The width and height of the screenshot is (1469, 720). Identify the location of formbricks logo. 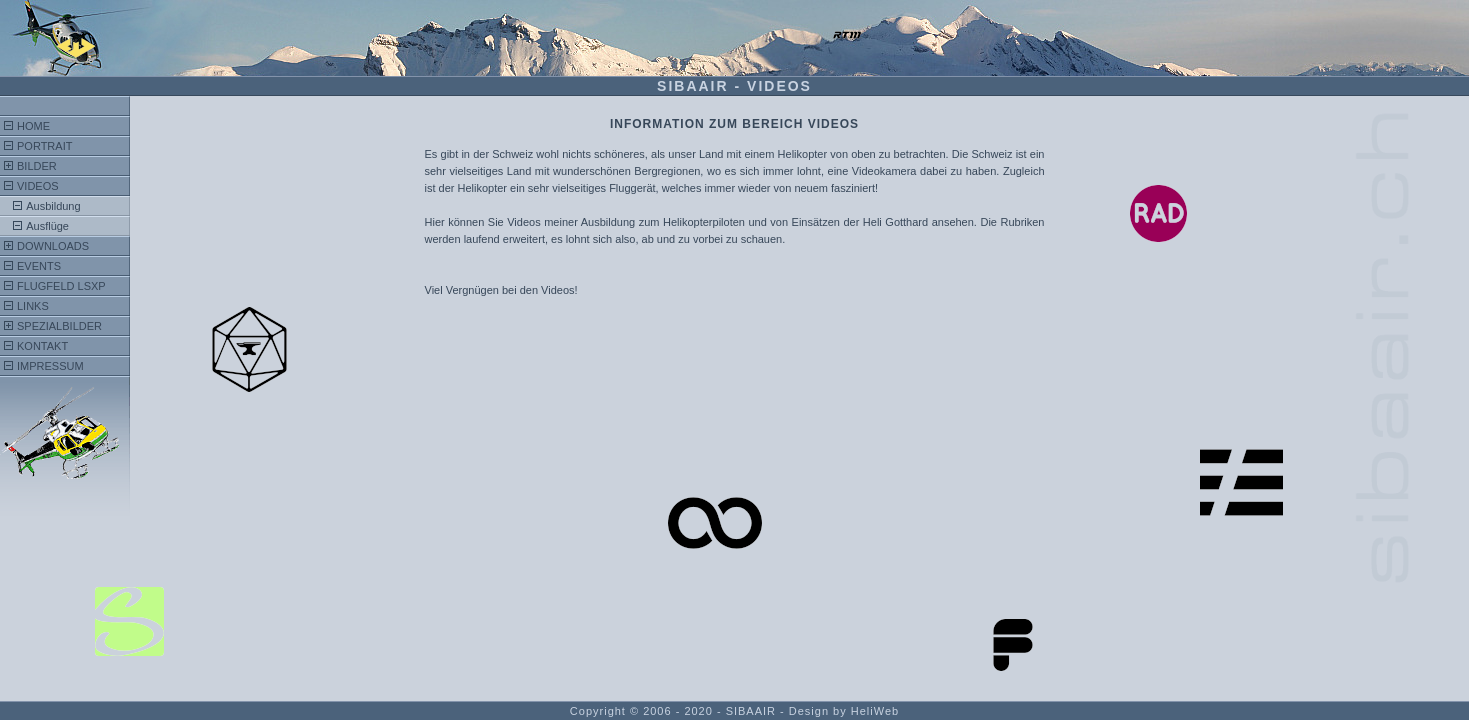
(1013, 645).